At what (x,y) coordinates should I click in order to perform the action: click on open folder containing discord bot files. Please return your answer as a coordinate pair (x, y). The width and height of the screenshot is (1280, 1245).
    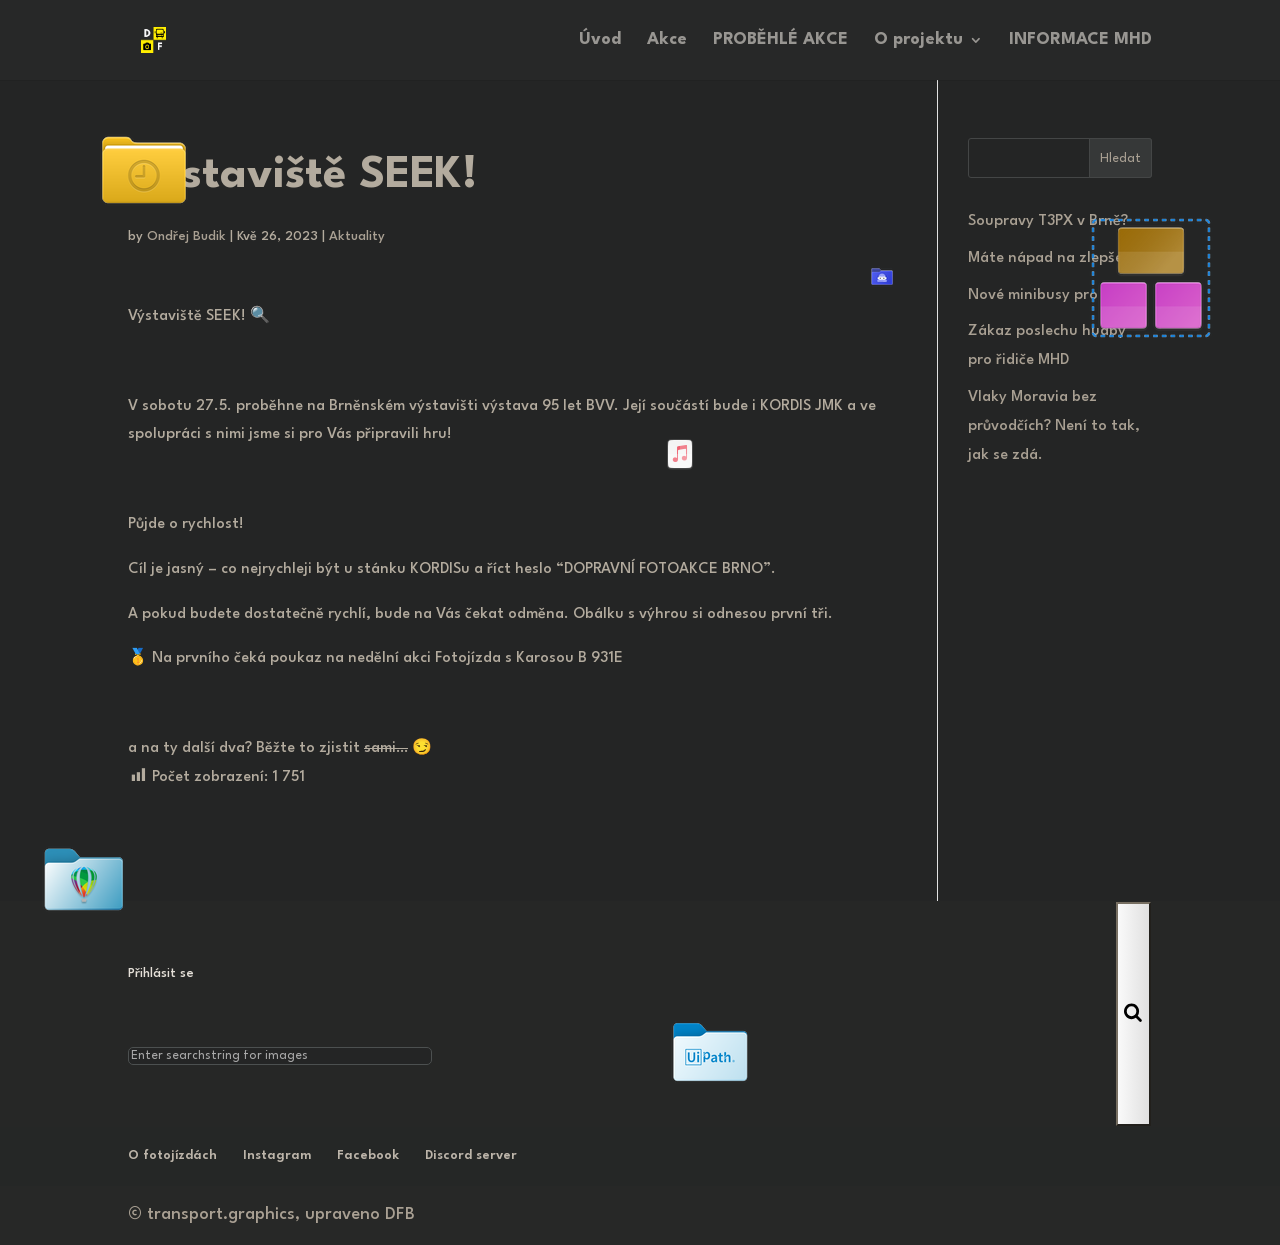
    Looking at the image, I should click on (882, 277).